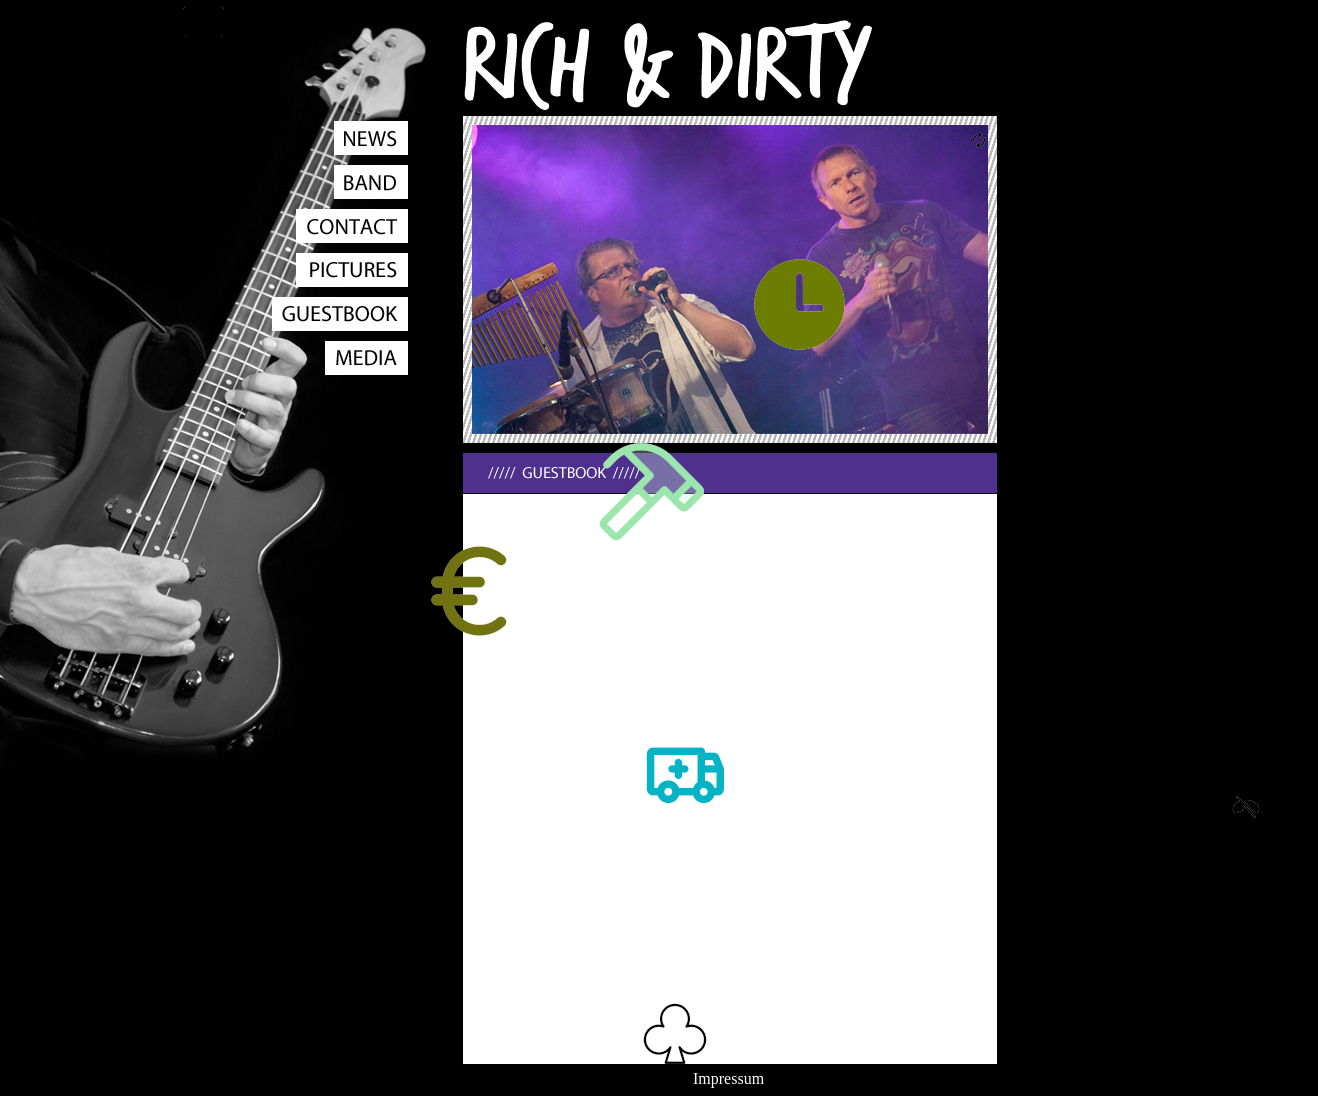  I want to click on access tools or settings, so click(646, 493).